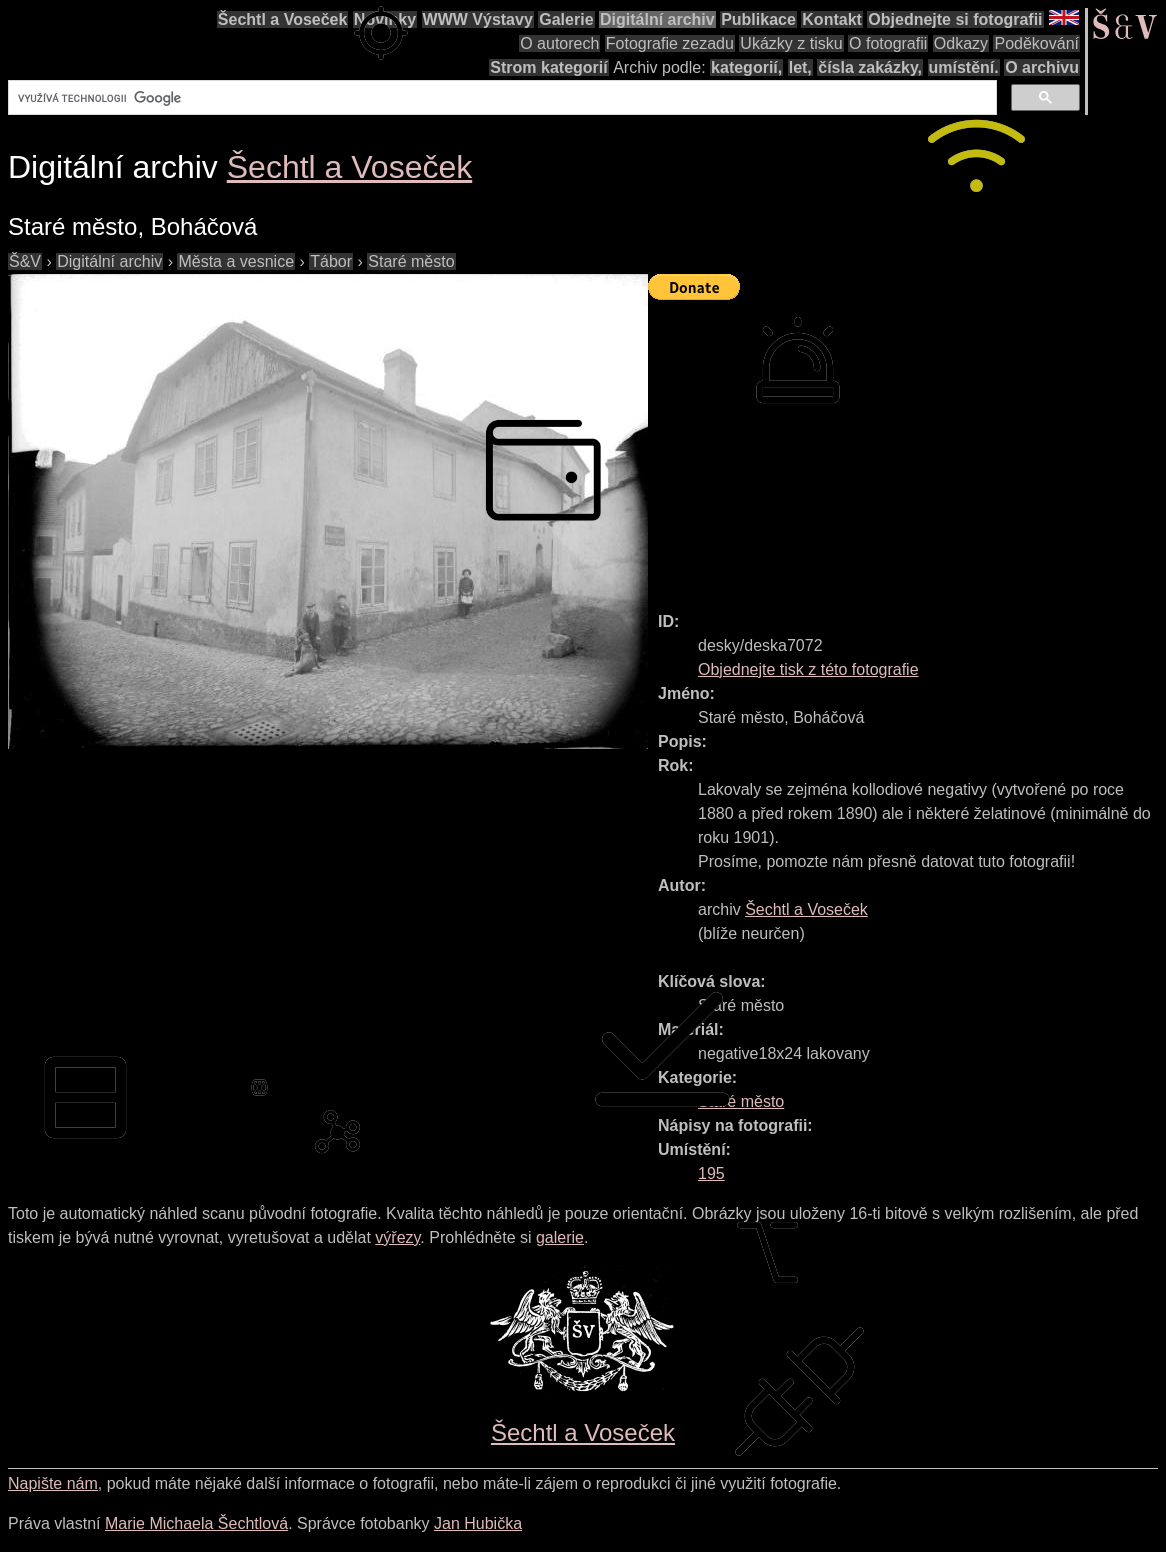 The height and width of the screenshot is (1552, 1166). I want to click on view network connections or relationships, so click(337, 1132).